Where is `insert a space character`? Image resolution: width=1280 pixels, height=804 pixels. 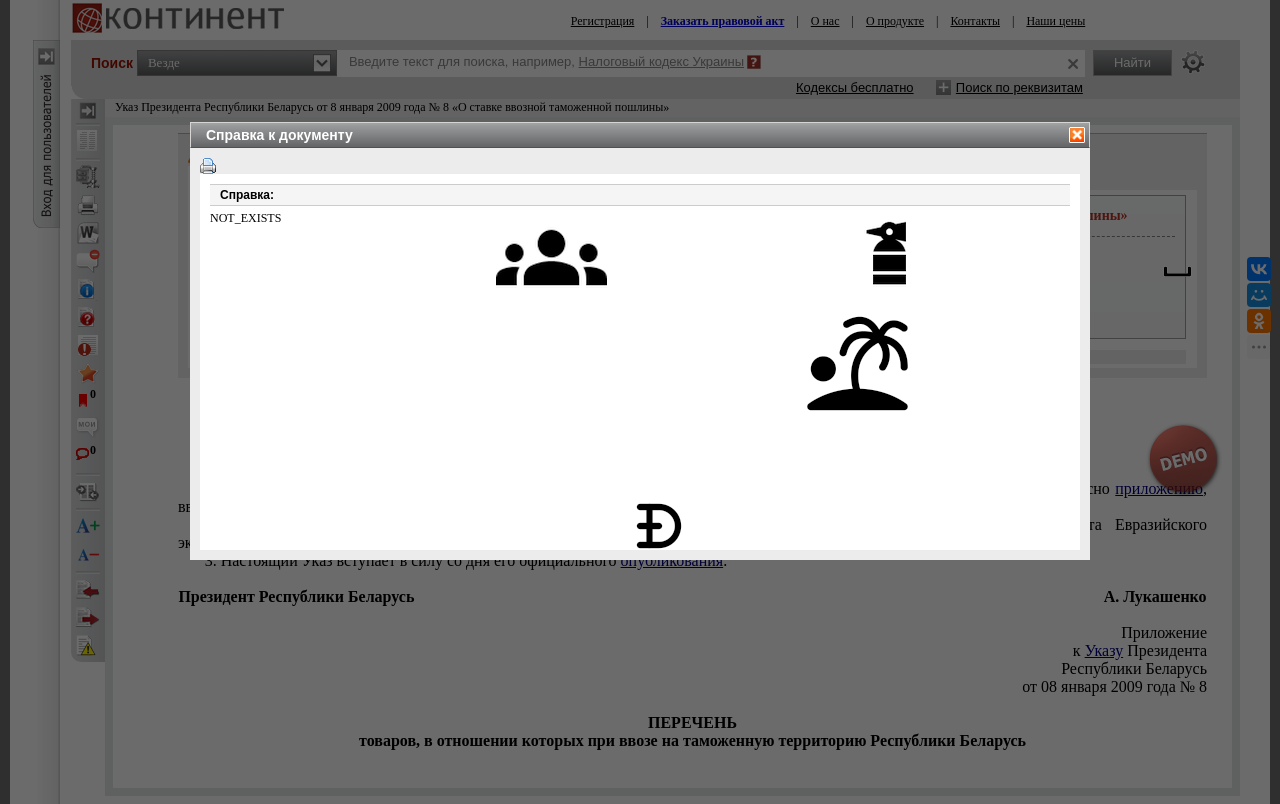
insert a space character is located at coordinates (1177, 271).